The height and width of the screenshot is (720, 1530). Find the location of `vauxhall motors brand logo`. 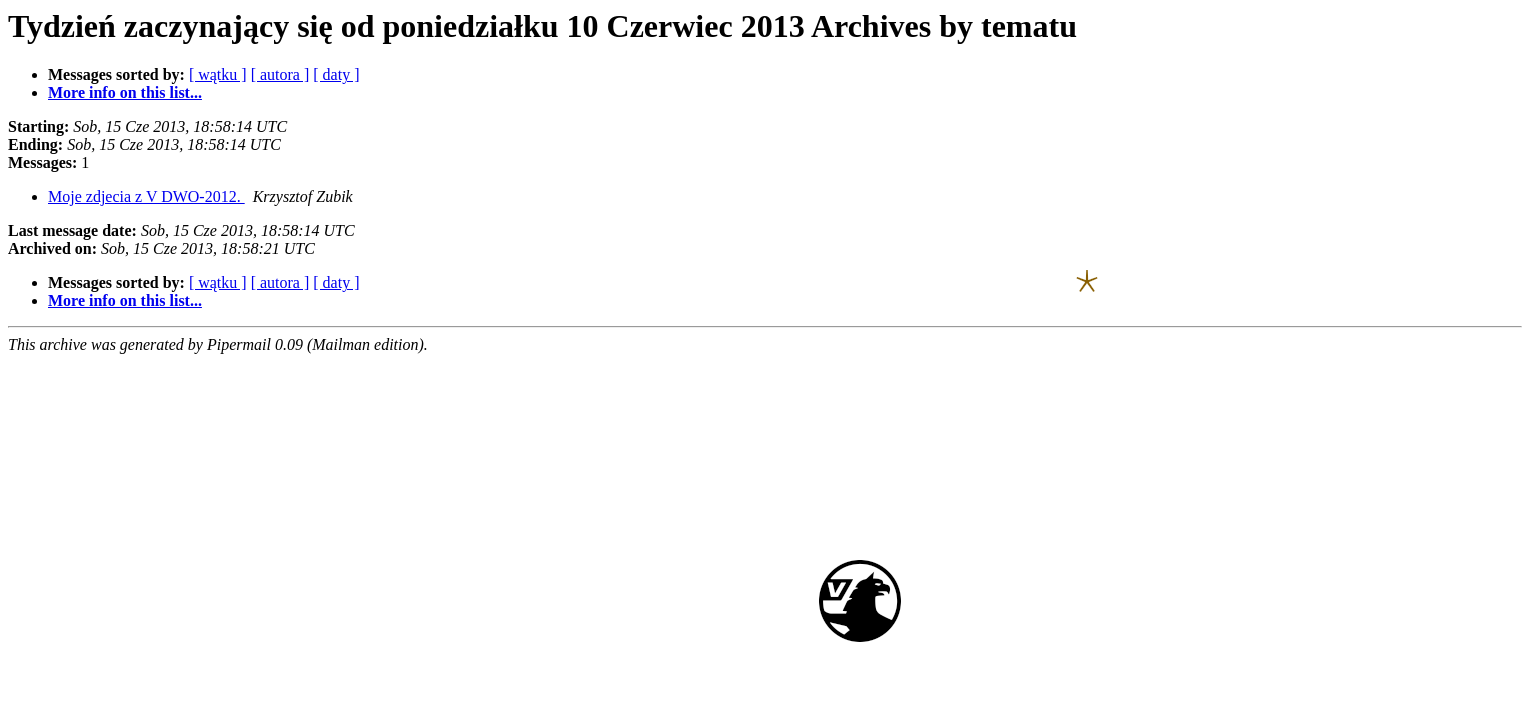

vauxhall motors brand logo is located at coordinates (860, 601).